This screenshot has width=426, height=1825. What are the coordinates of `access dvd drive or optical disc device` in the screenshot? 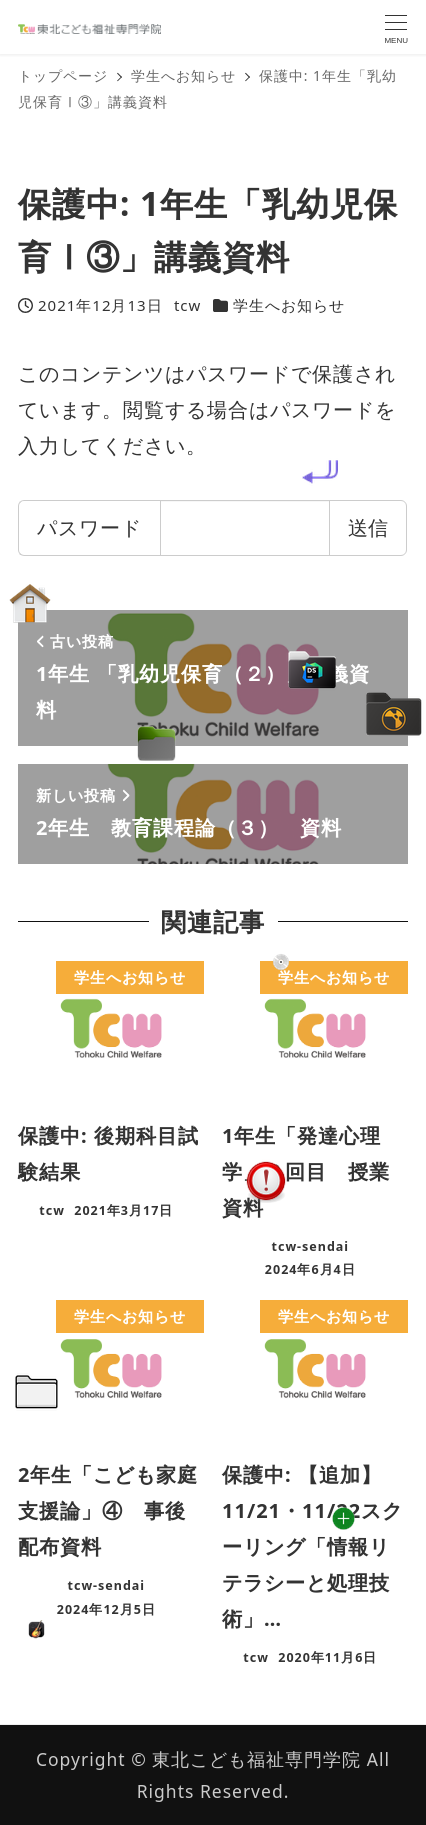 It's located at (281, 962).